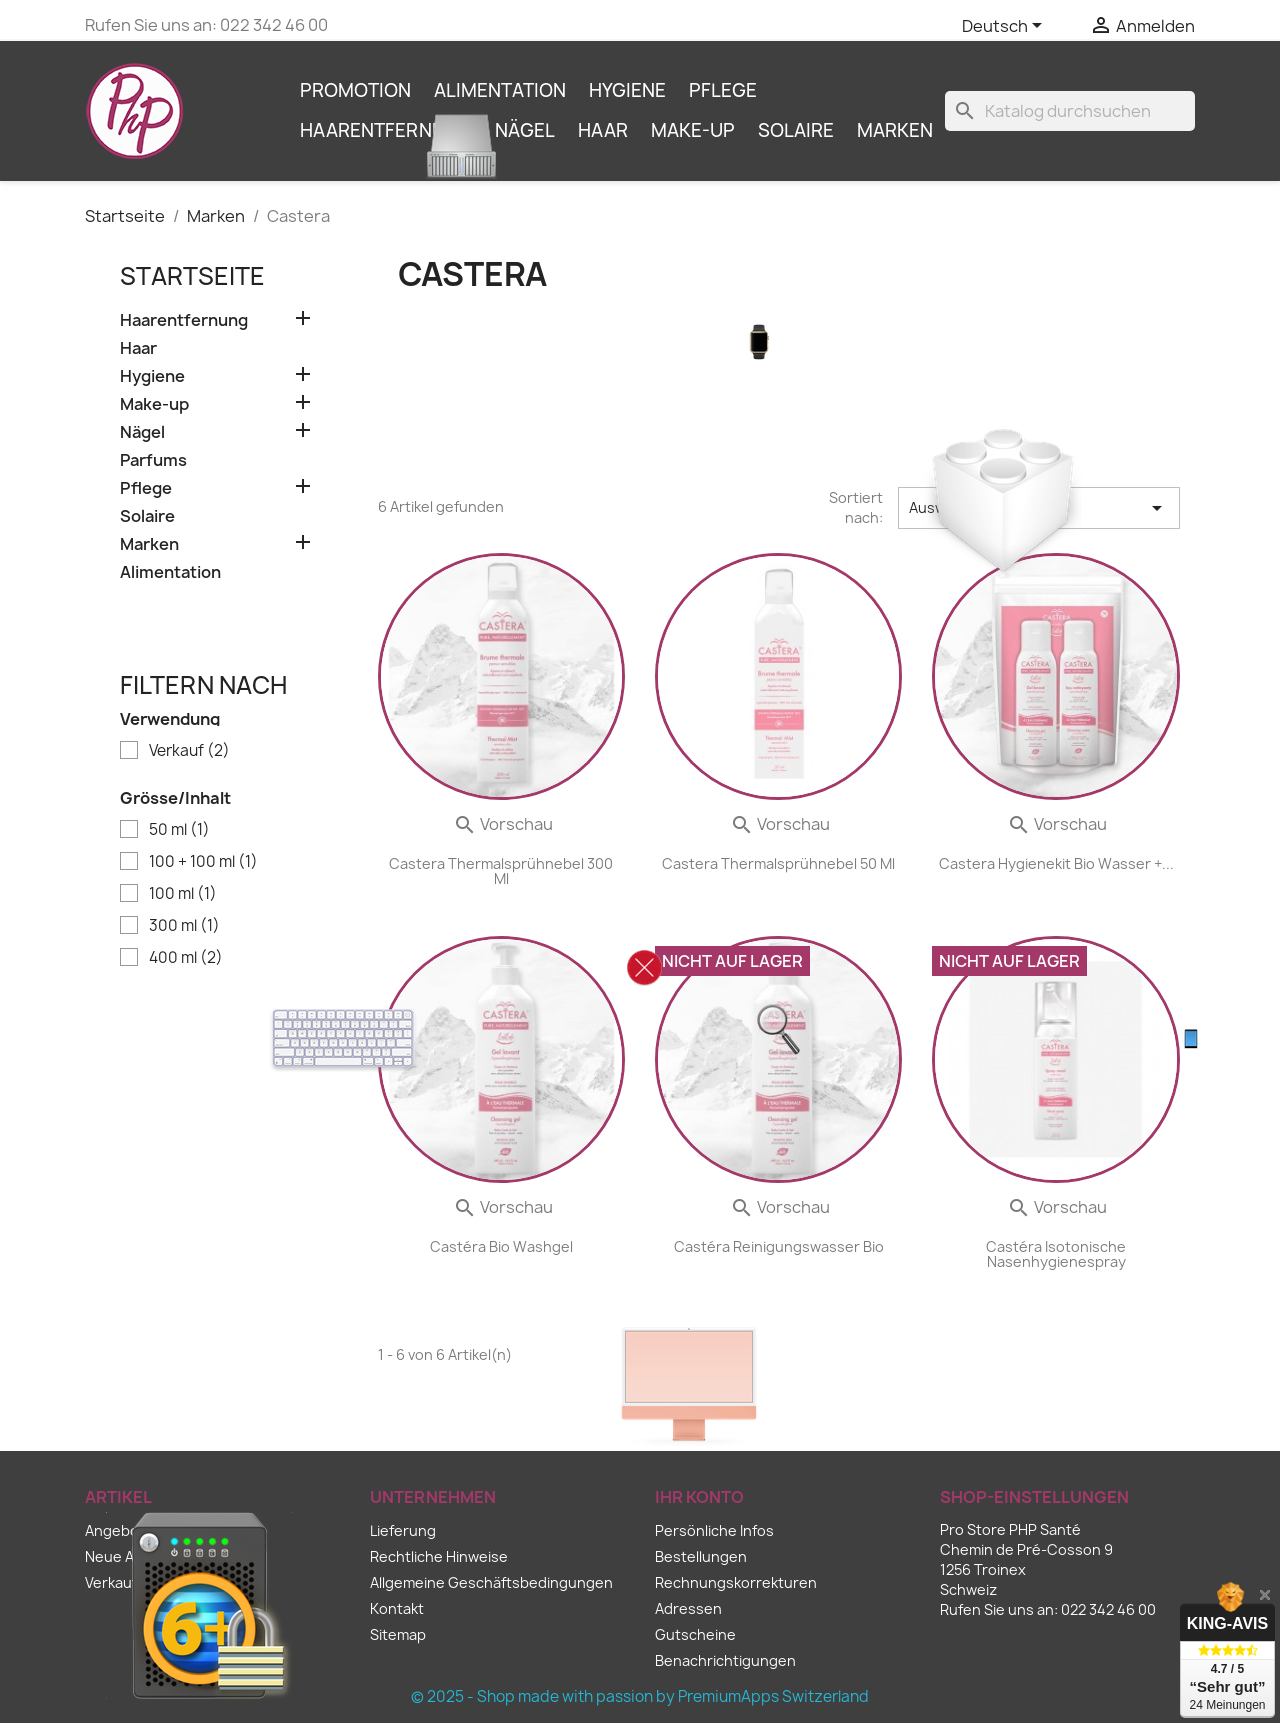 The width and height of the screenshot is (1280, 1723). What do you see at coordinates (461, 145) in the screenshot?
I see `access Xserve RAID storage device settings` at bounding box center [461, 145].